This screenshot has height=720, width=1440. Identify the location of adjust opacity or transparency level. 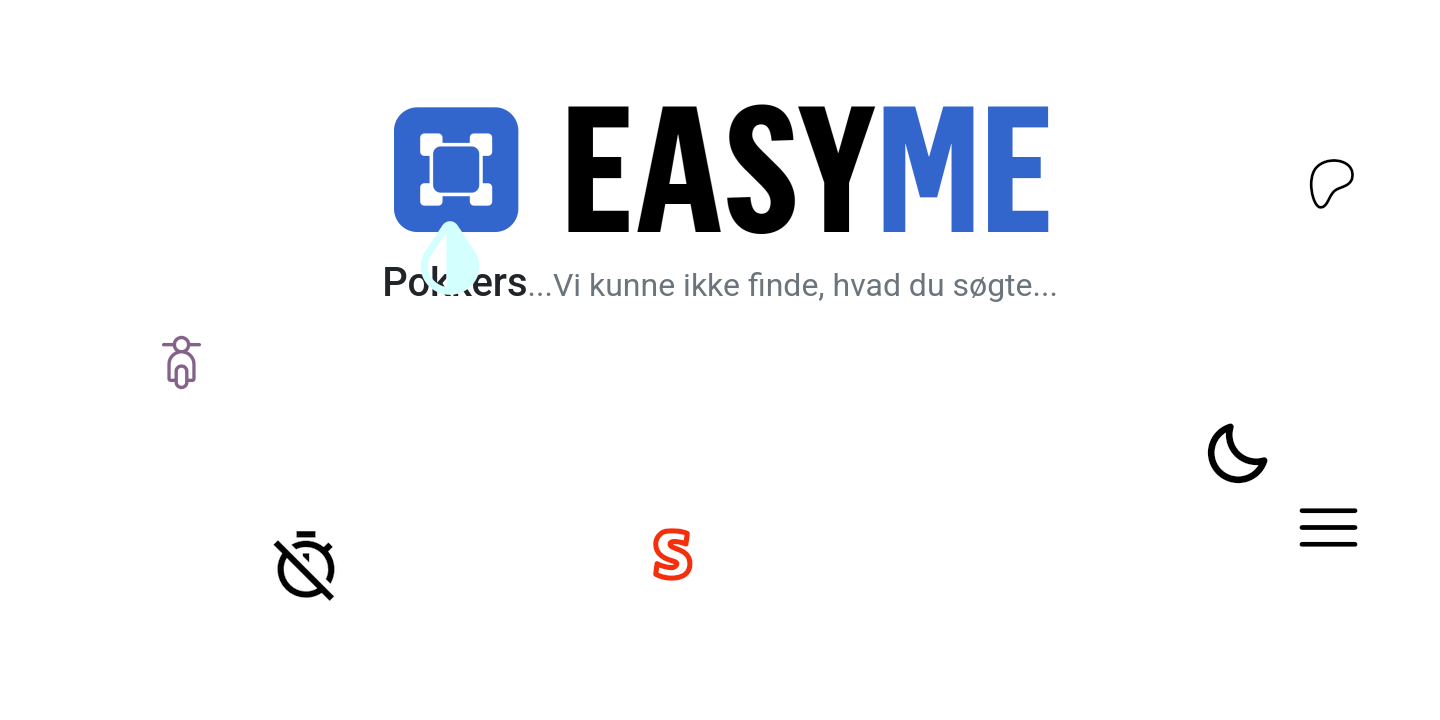
(450, 258).